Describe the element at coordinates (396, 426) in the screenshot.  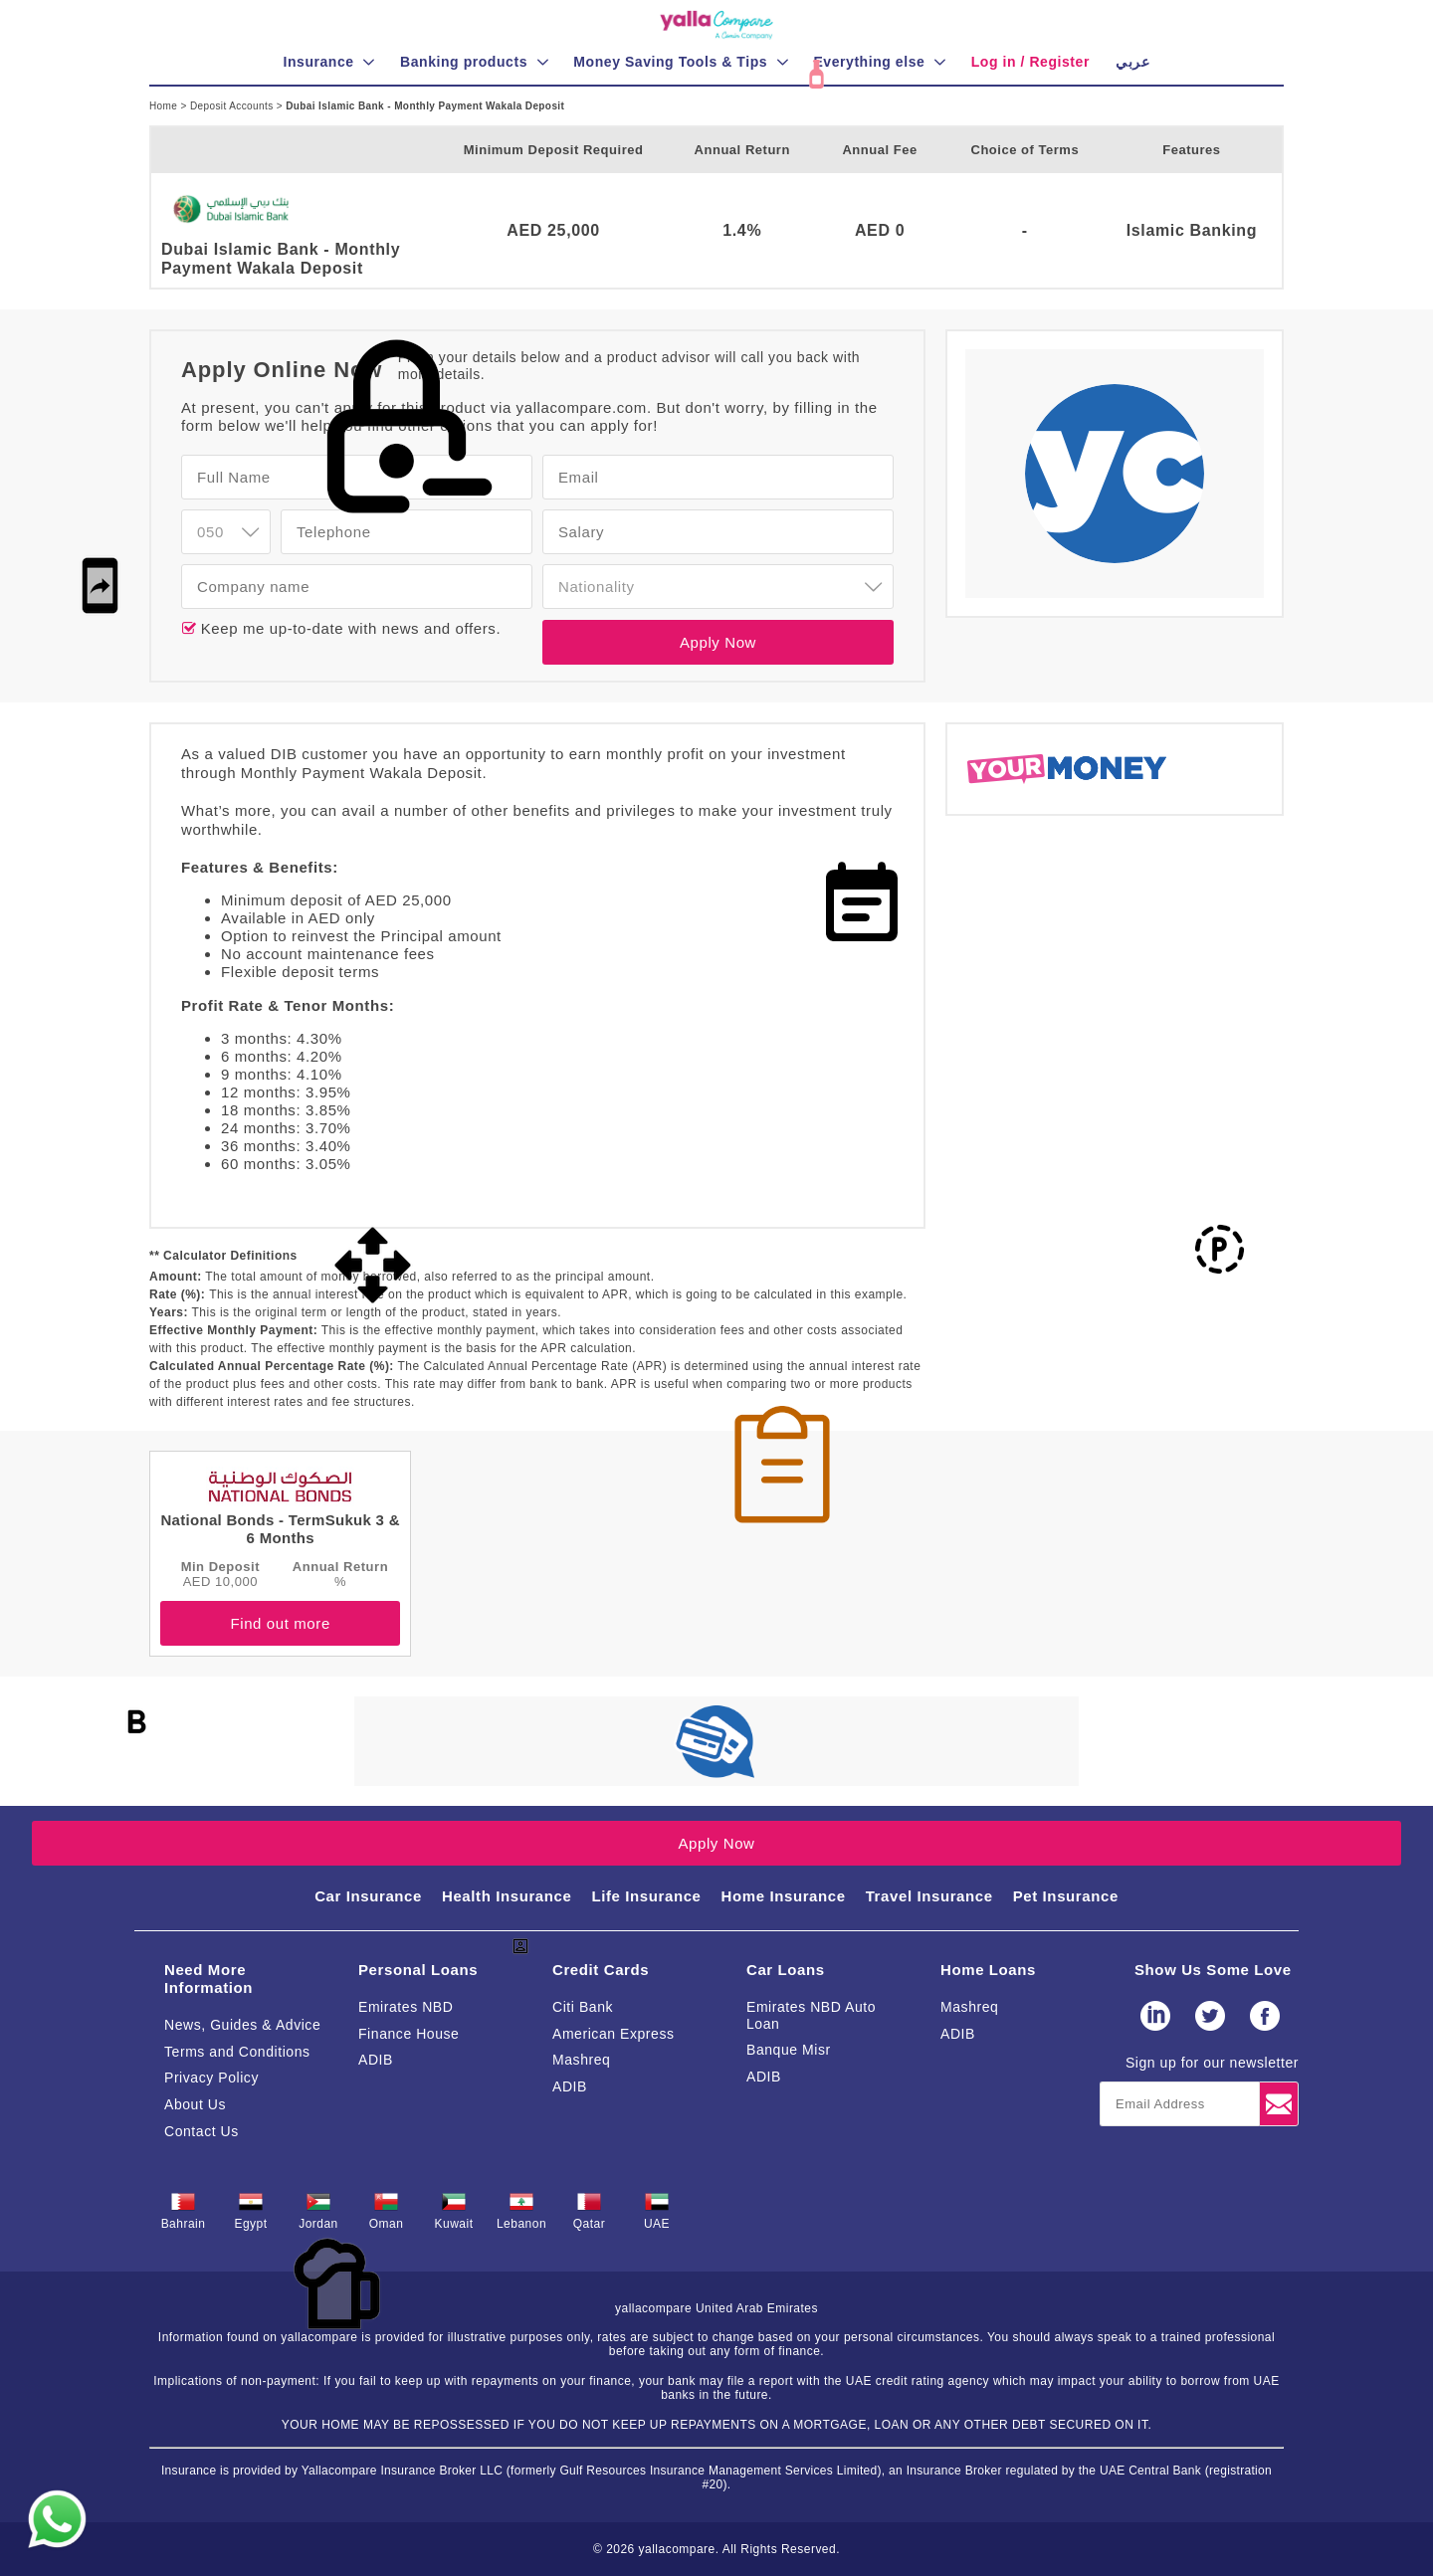
I see `remove a security restriction` at that location.